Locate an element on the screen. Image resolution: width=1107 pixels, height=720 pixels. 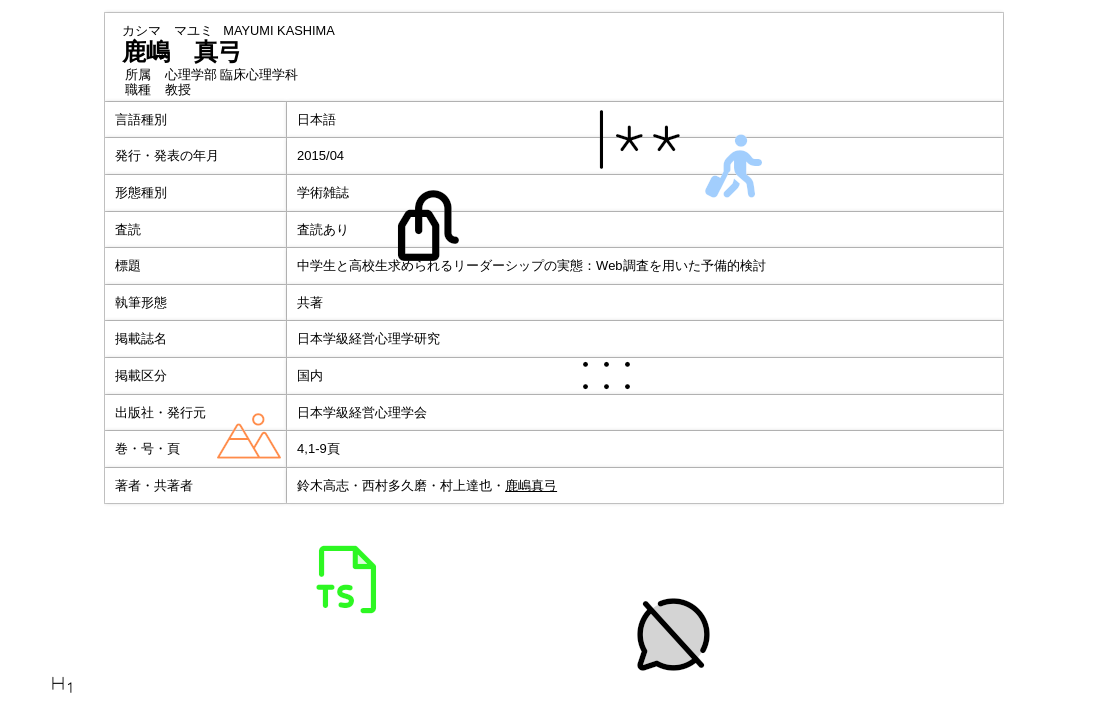
select tea or hot beverage option is located at coordinates (426, 228).